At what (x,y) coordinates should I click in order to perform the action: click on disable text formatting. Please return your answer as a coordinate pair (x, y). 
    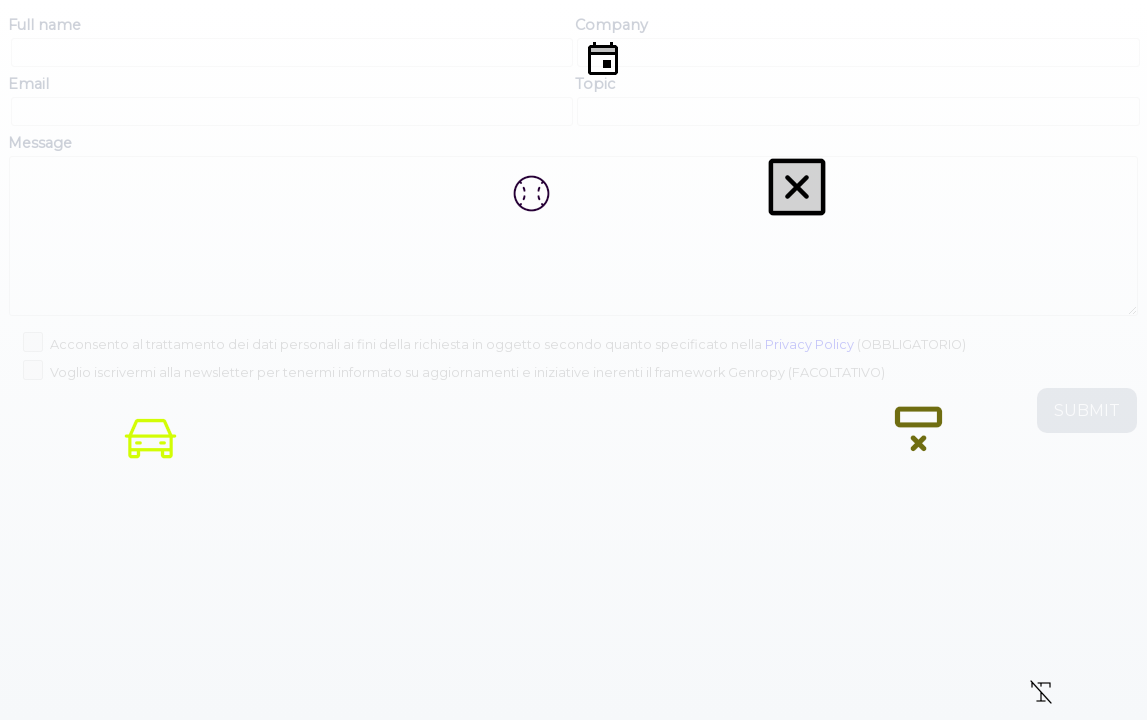
    Looking at the image, I should click on (1041, 692).